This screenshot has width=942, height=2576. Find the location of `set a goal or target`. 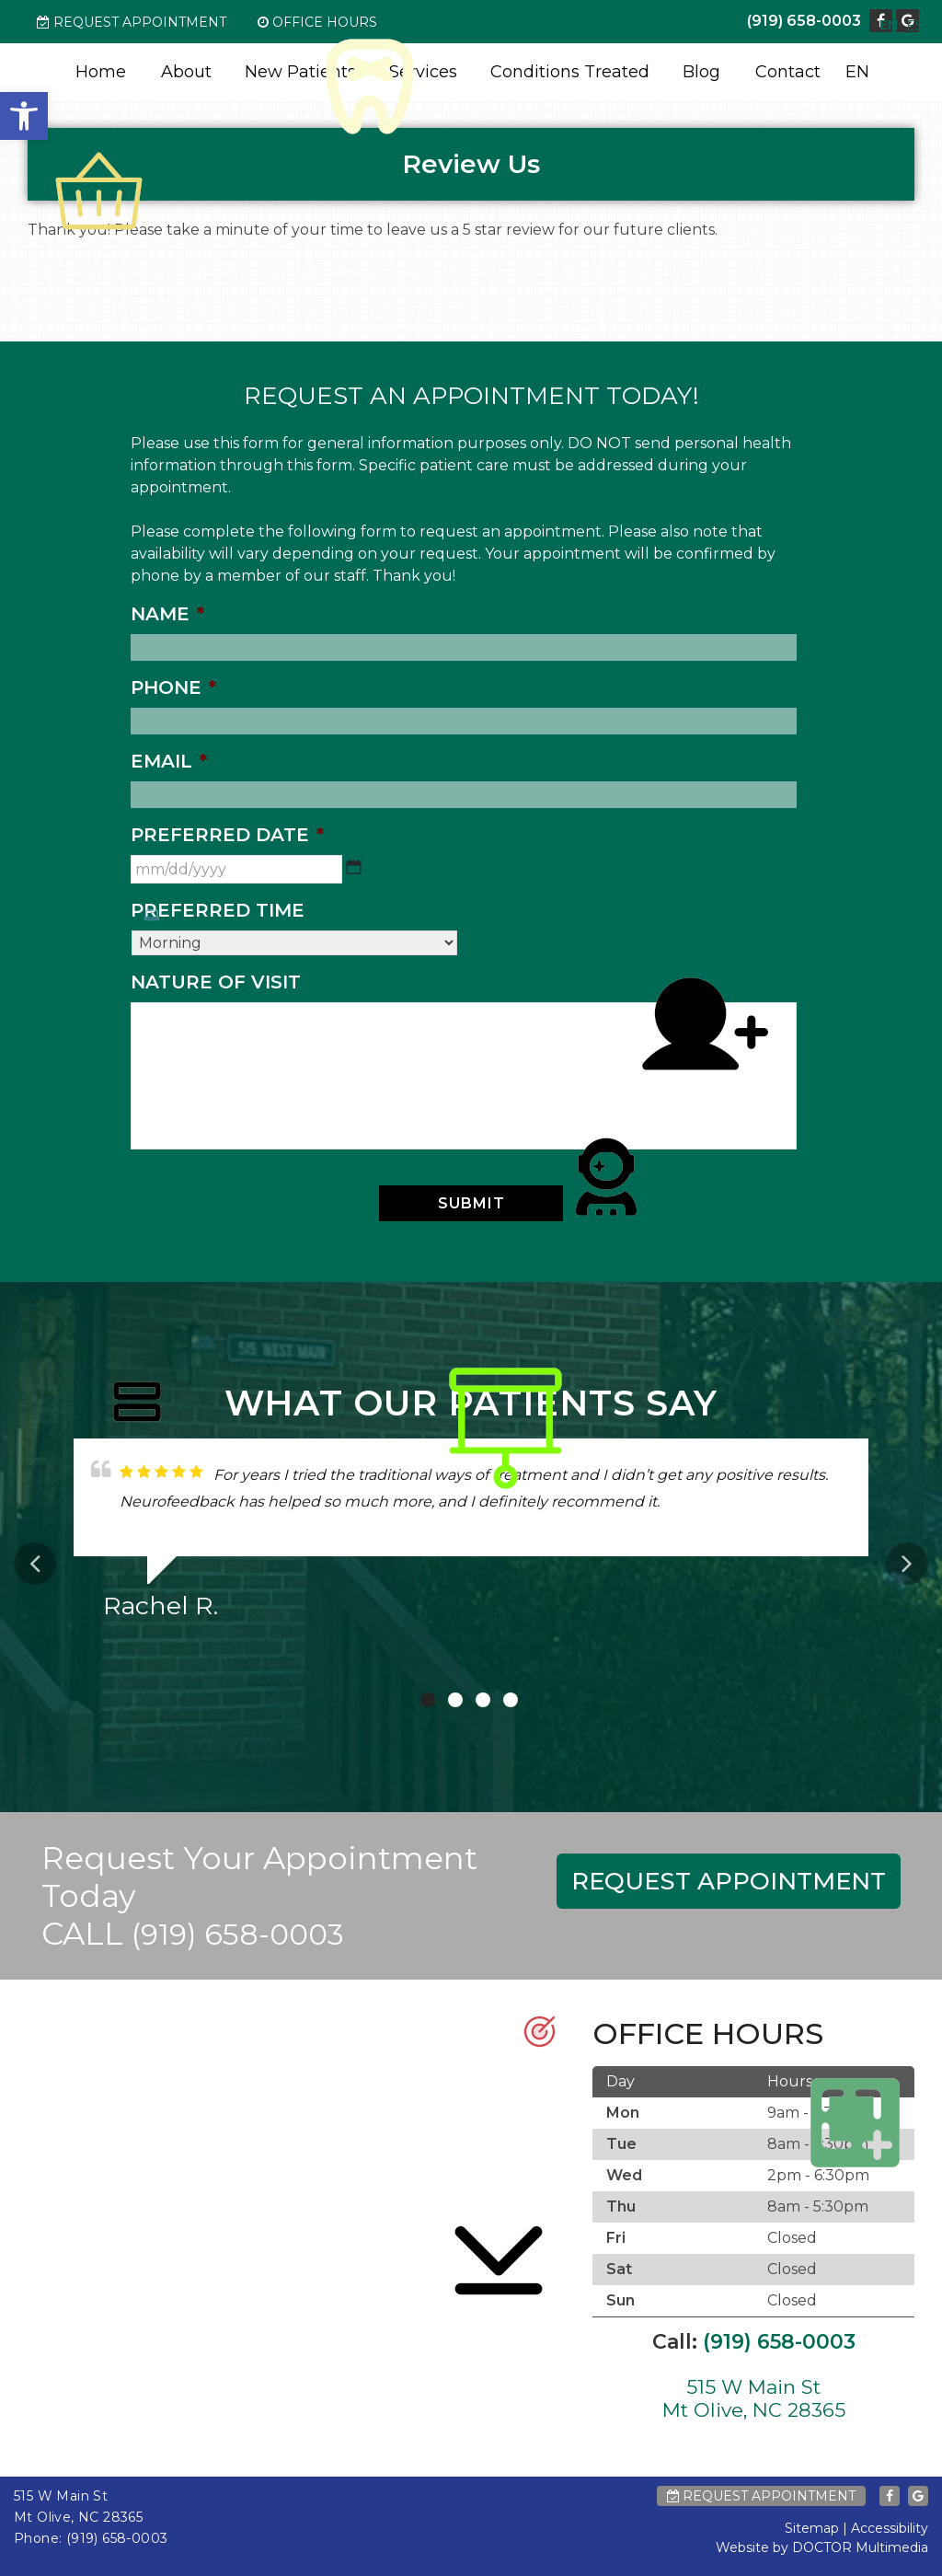

set a goal or target is located at coordinates (539, 2031).